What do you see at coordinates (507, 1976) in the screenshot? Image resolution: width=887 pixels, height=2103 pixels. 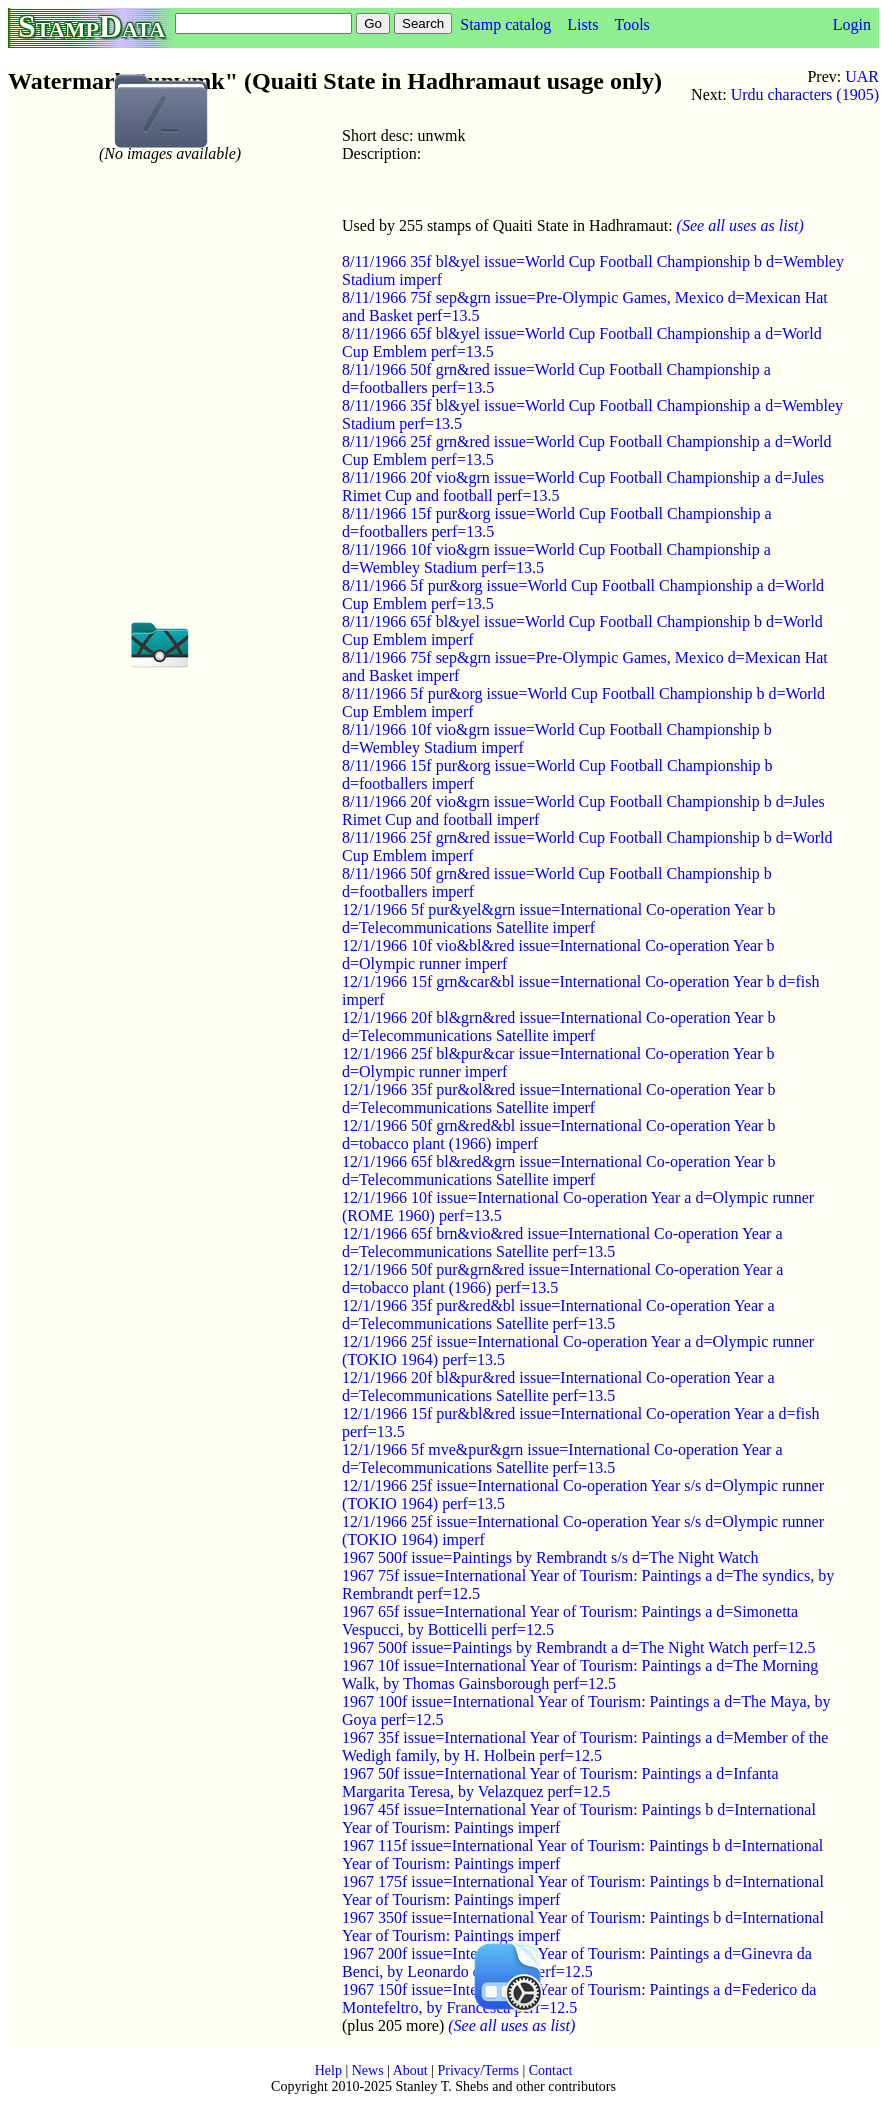 I see `open system profiler application` at bounding box center [507, 1976].